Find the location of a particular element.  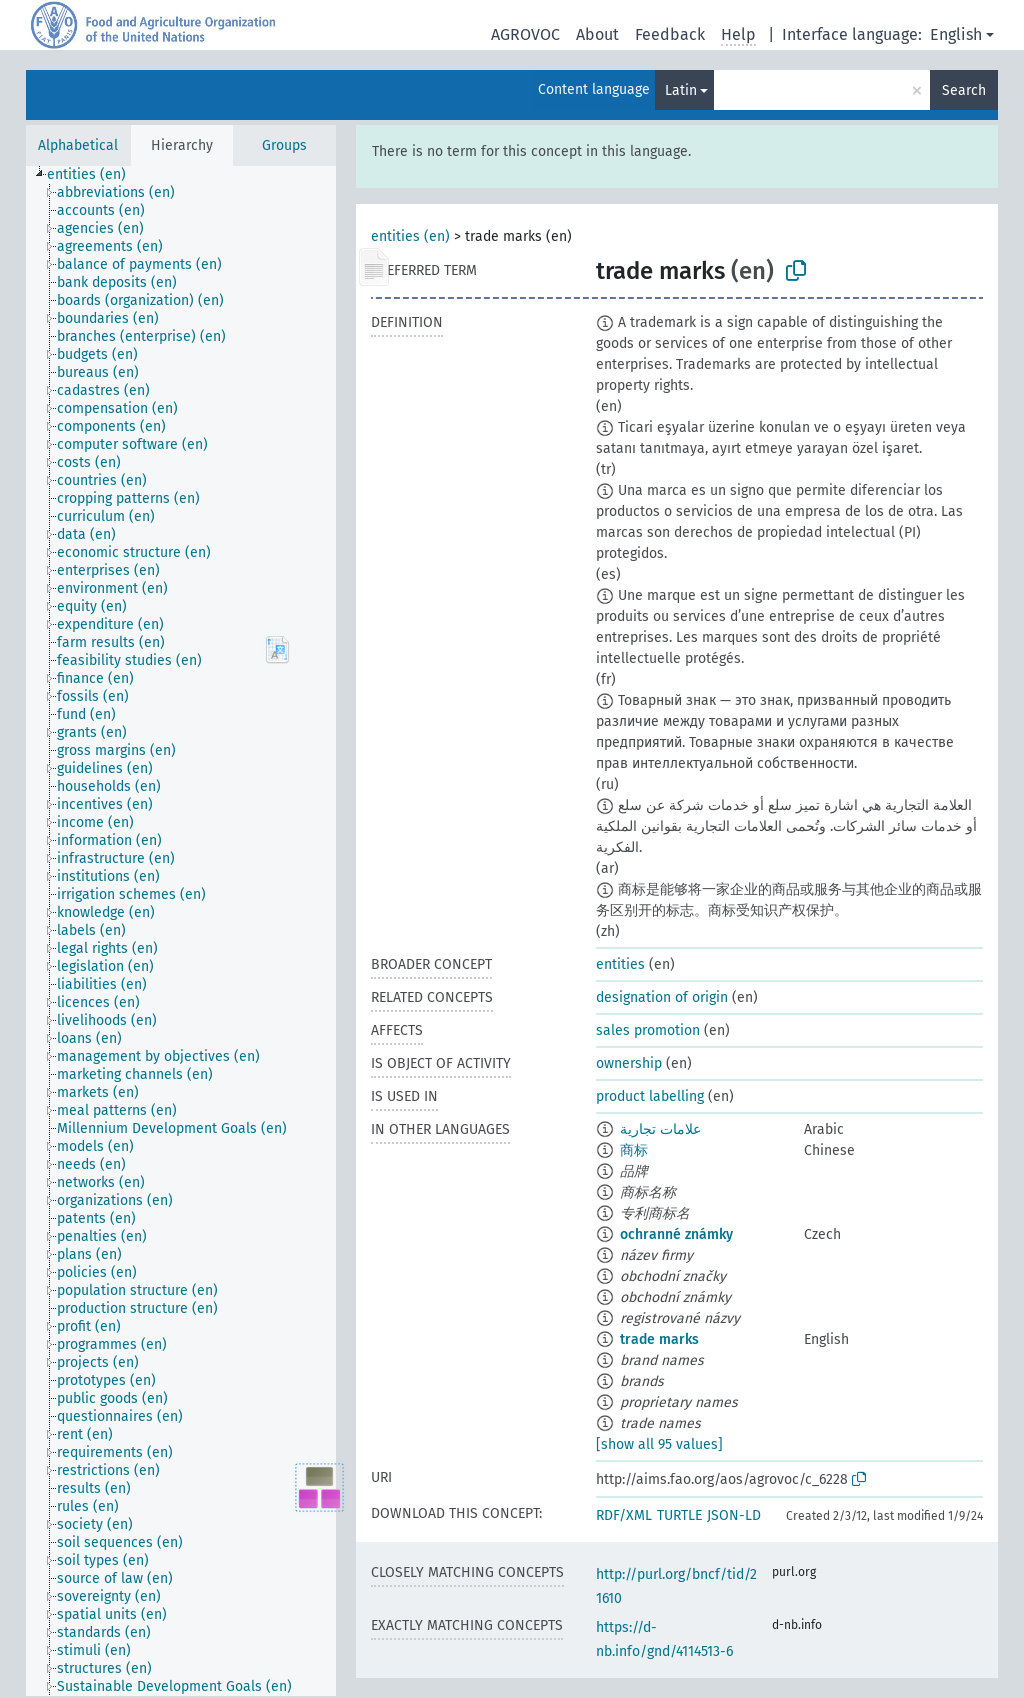

select all items in the current view is located at coordinates (319, 1487).